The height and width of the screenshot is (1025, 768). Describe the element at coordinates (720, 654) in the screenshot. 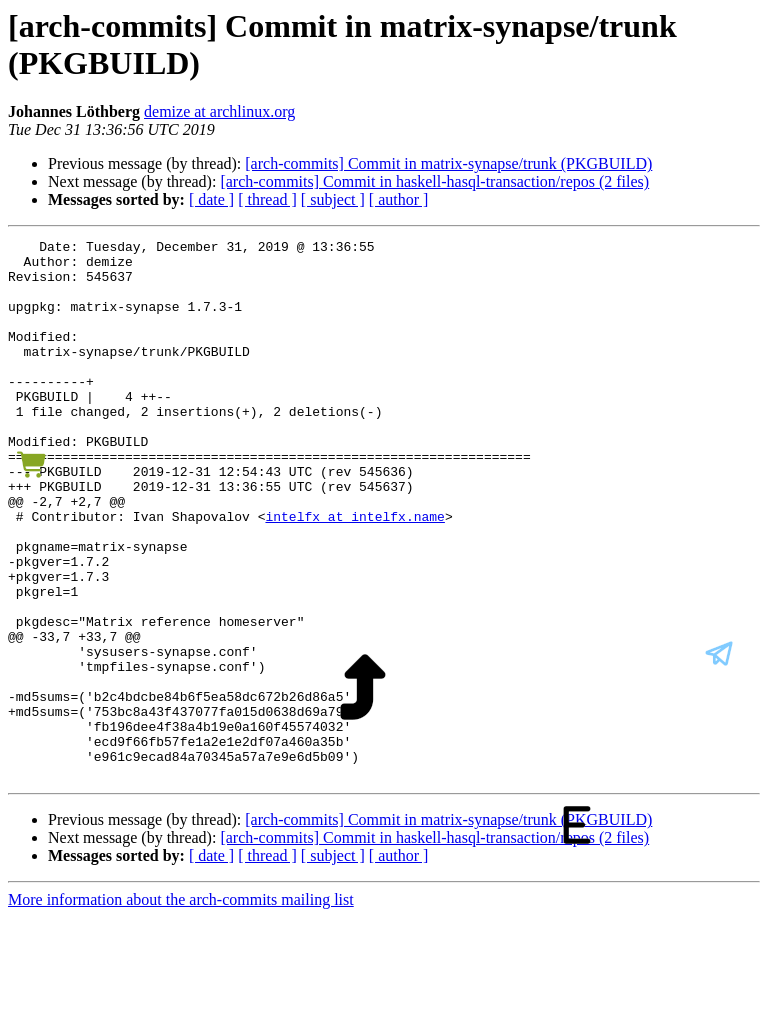

I see `open Telegram messaging app` at that location.